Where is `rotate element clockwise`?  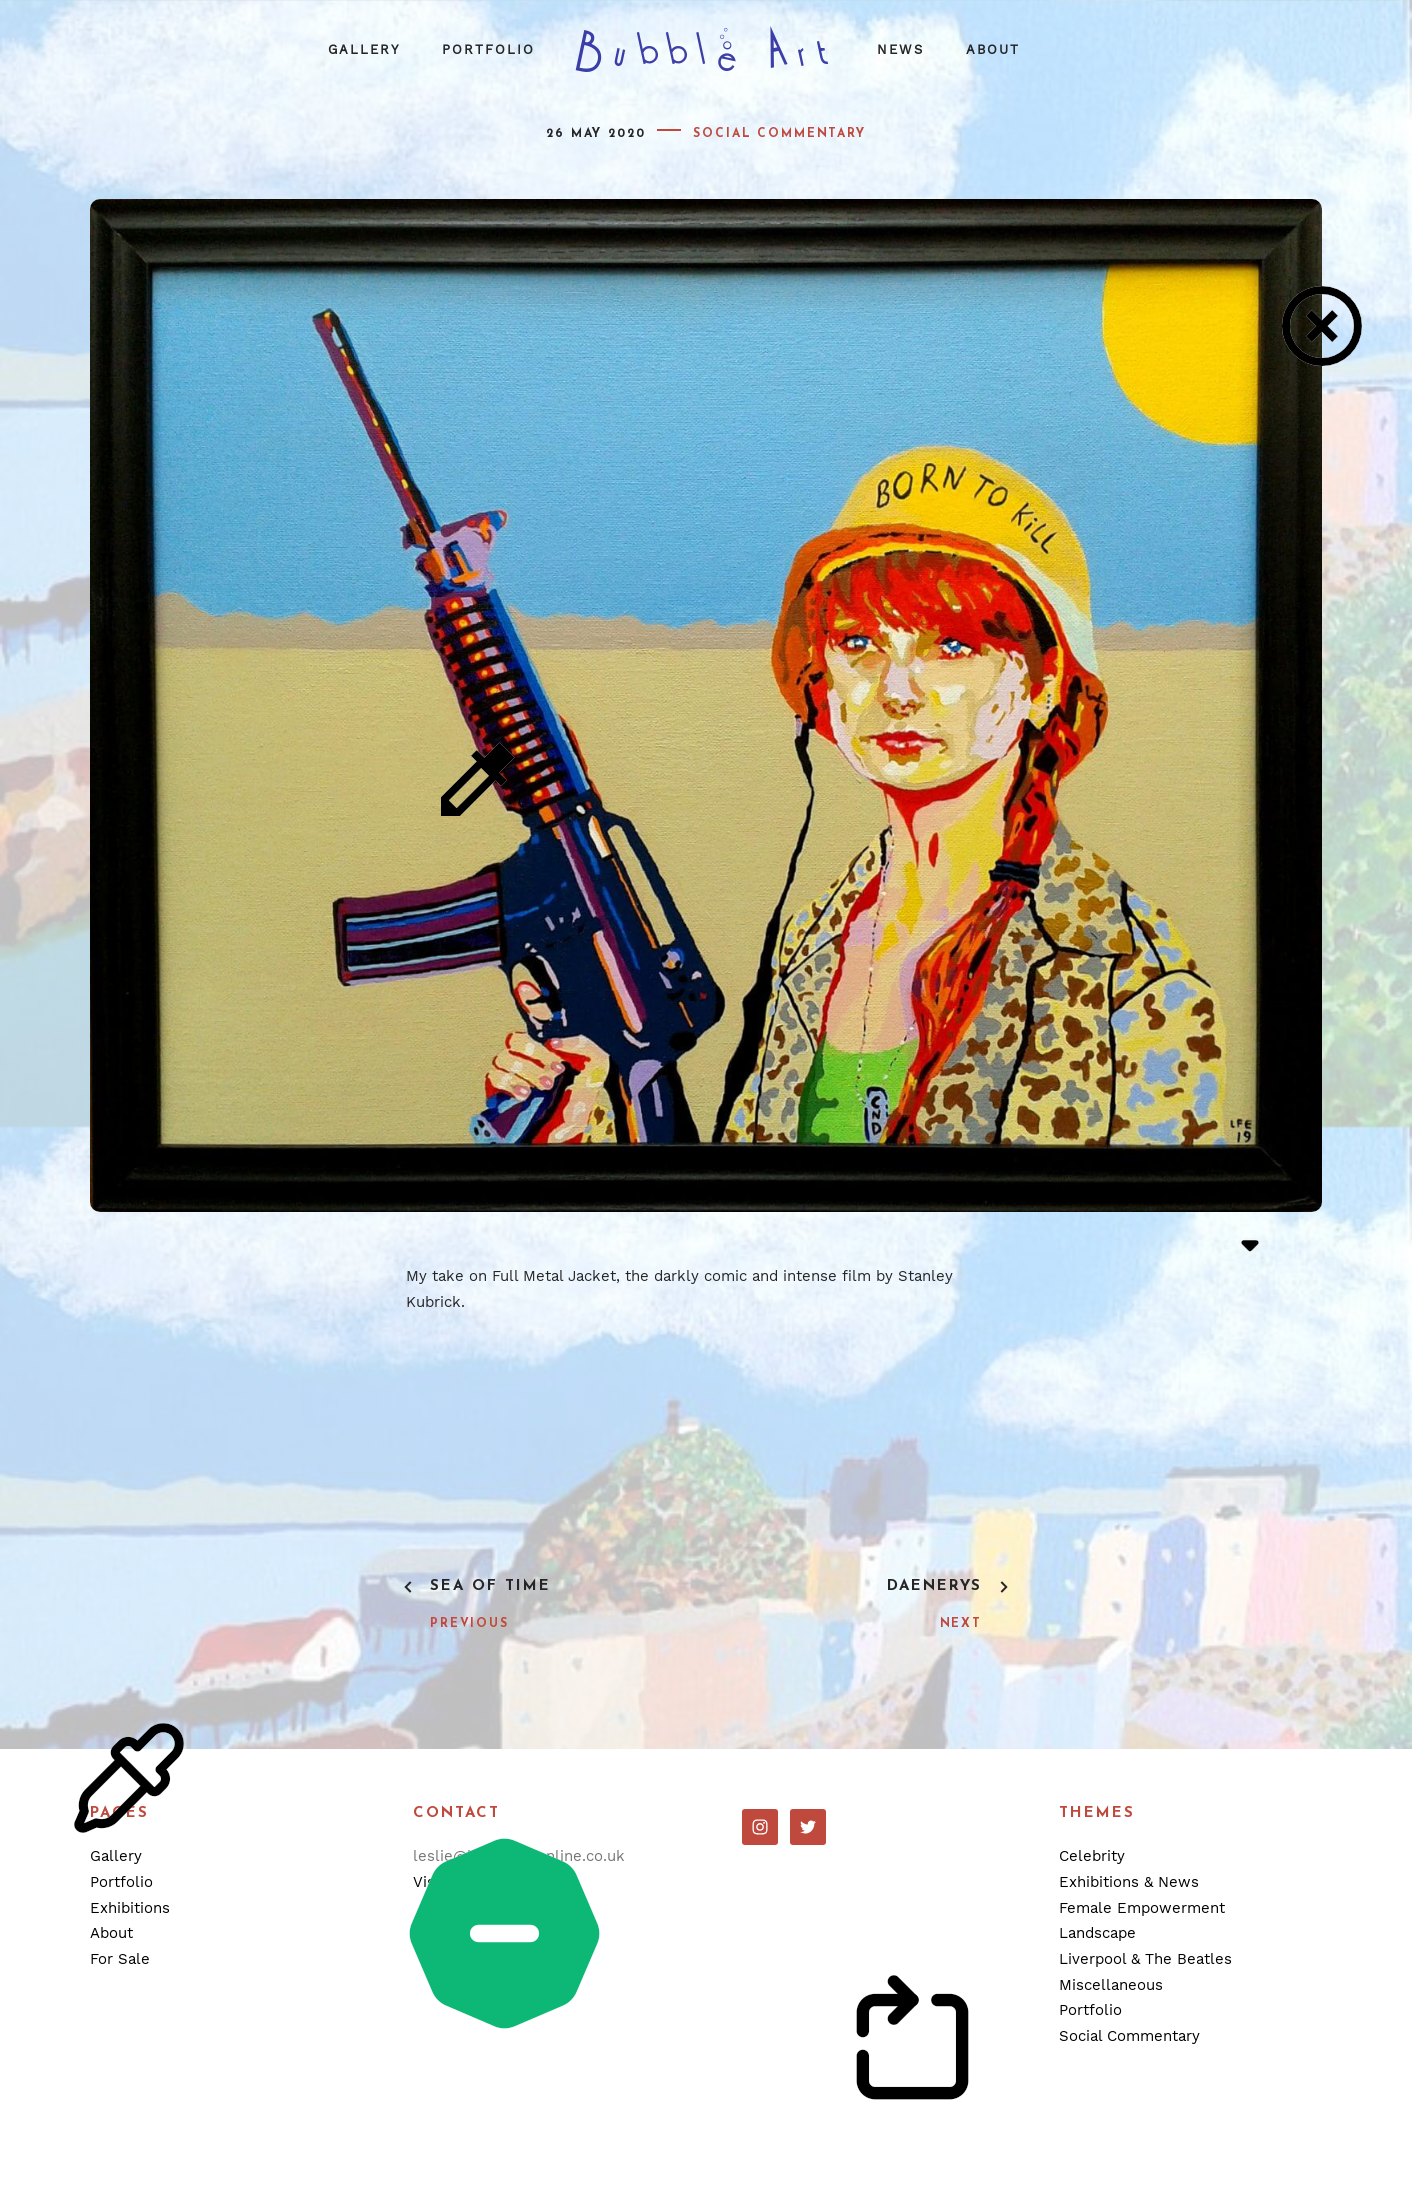 rotate element clockwise is located at coordinates (912, 2043).